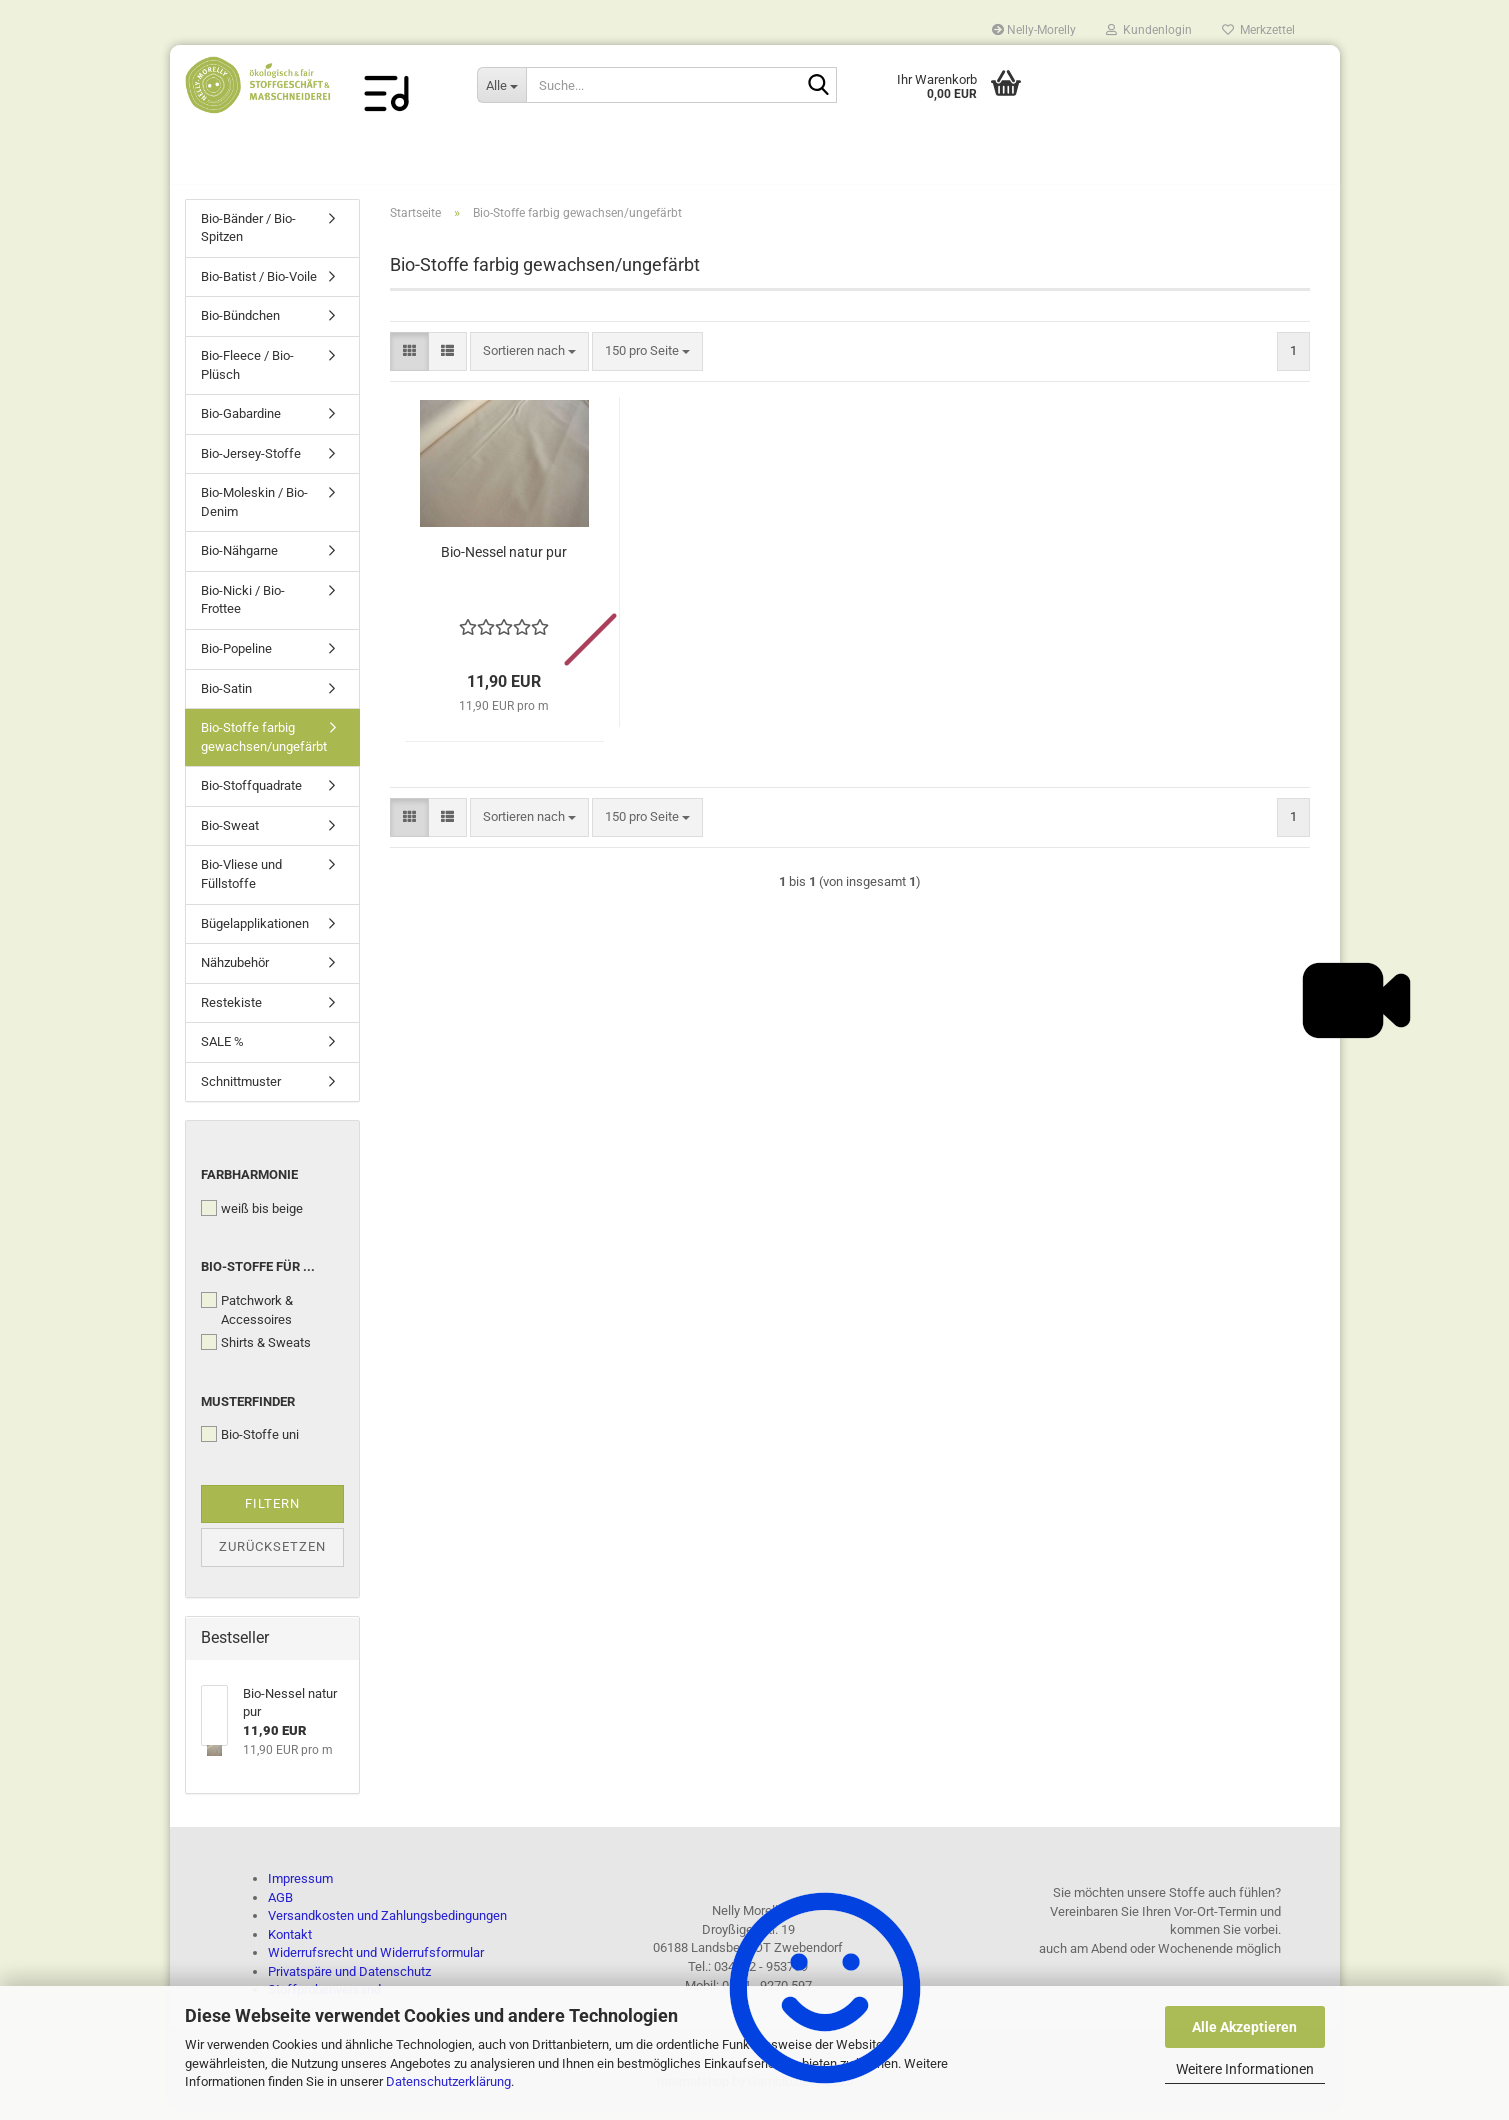 The image size is (1509, 2120). I want to click on start a video call, so click(1356, 1000).